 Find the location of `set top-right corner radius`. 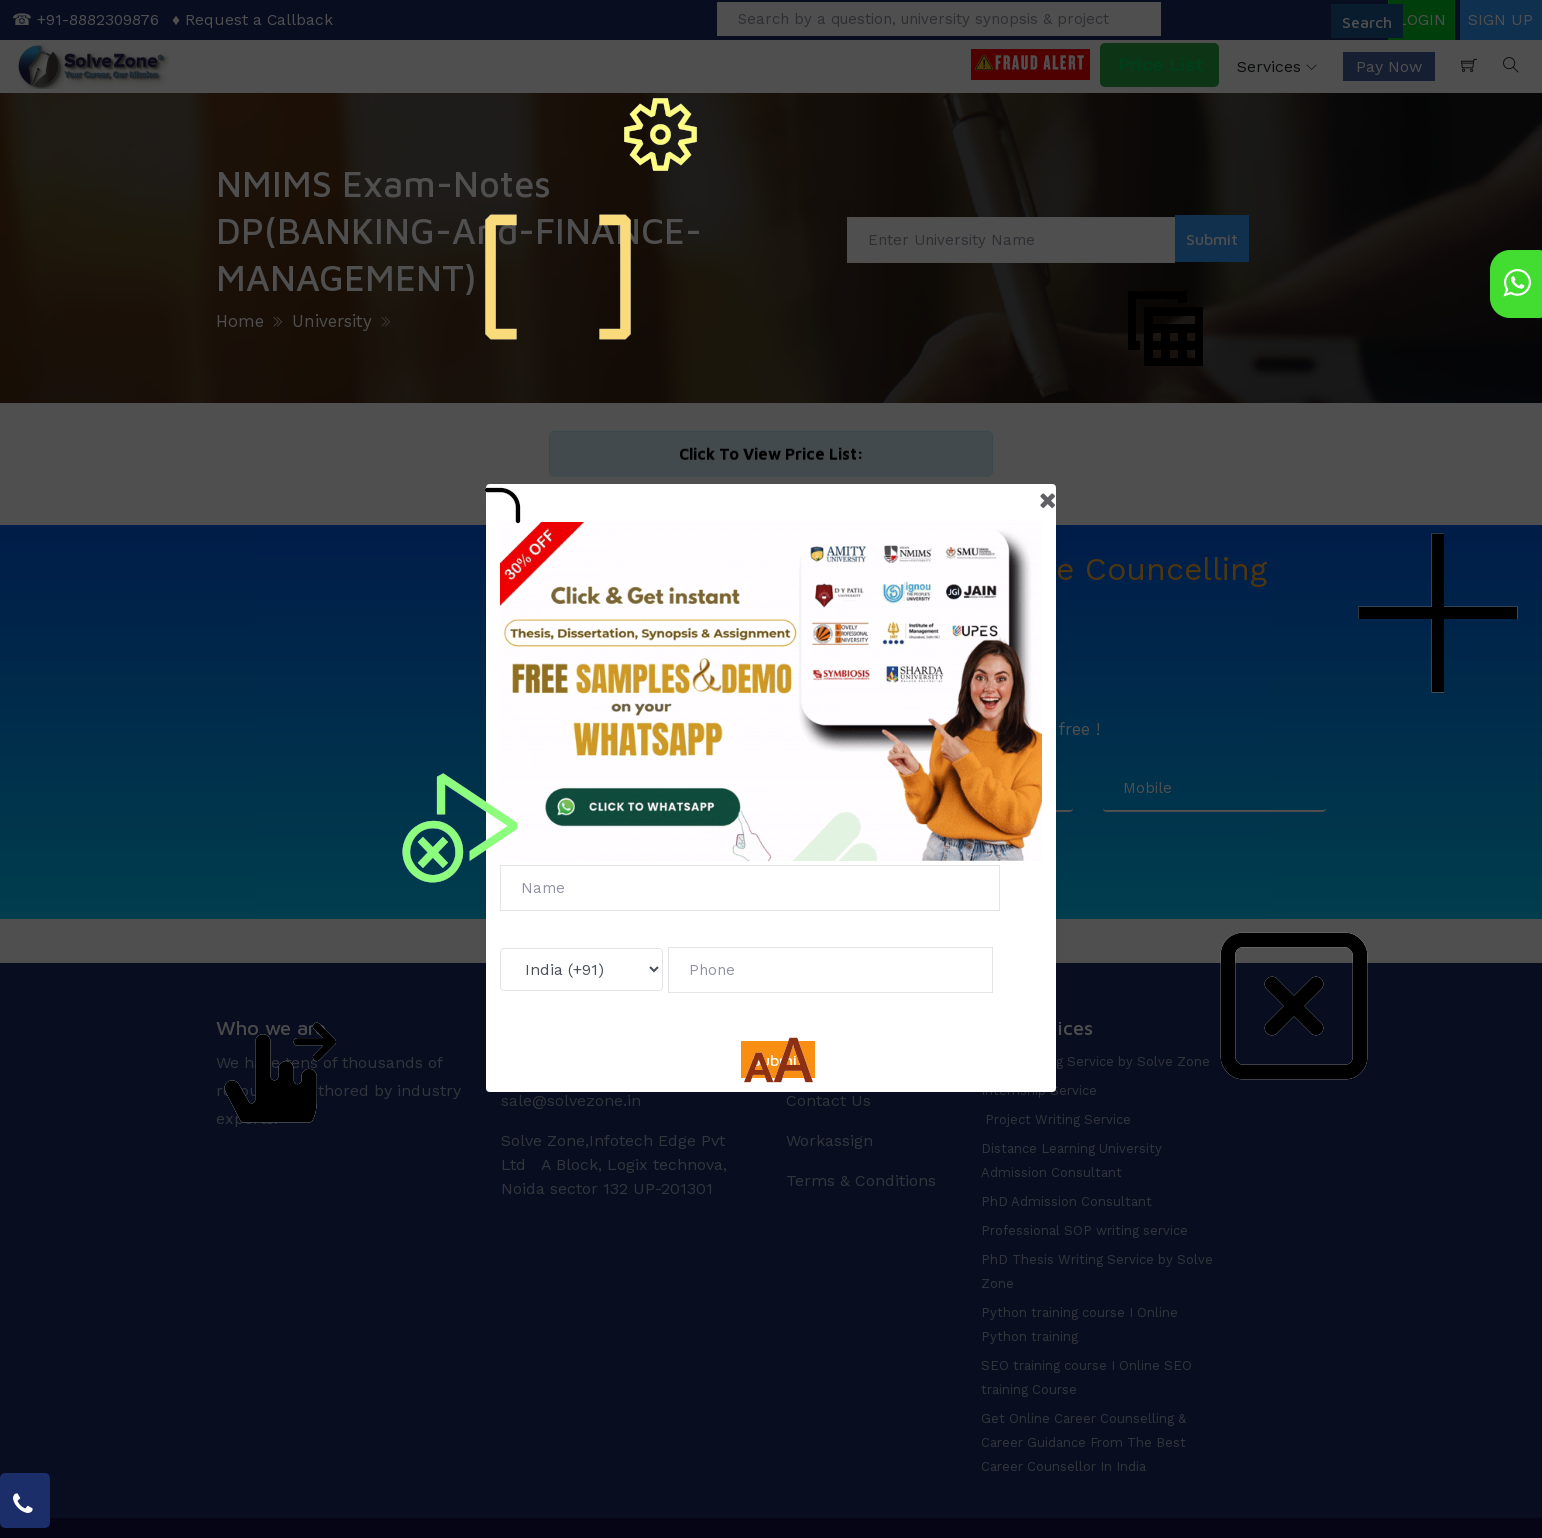

set top-right corner radius is located at coordinates (502, 505).